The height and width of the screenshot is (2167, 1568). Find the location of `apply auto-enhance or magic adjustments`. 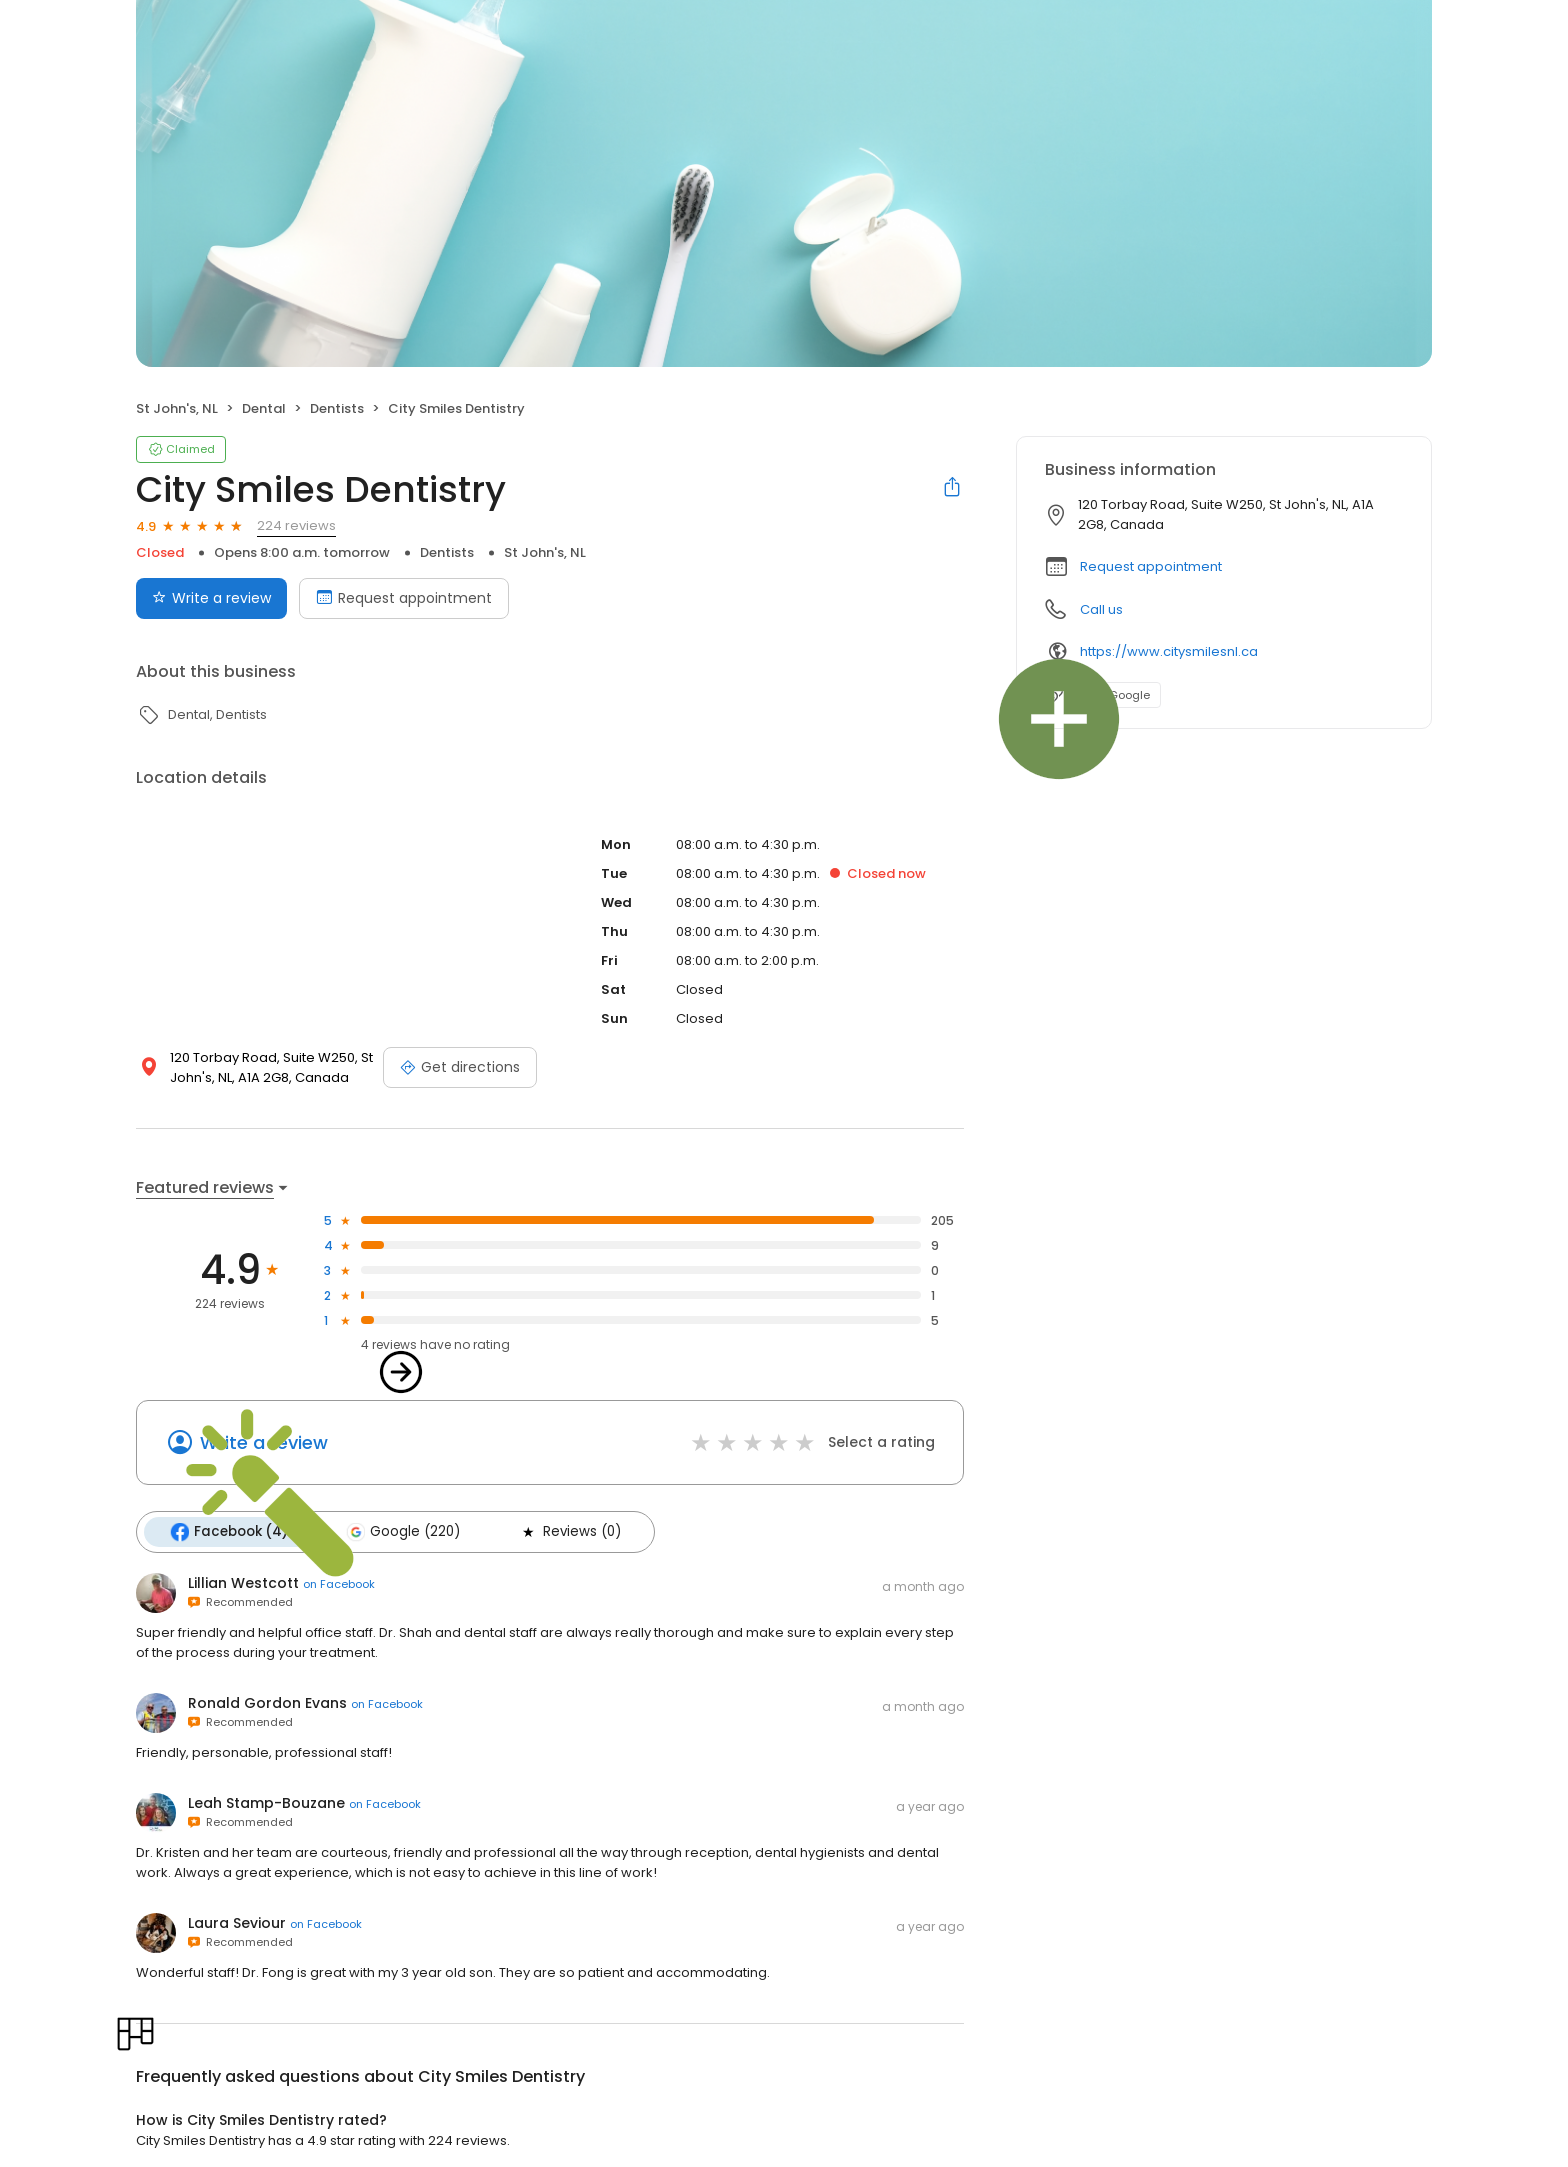

apply auto-enhance or magic adjustments is located at coordinates (271, 1494).